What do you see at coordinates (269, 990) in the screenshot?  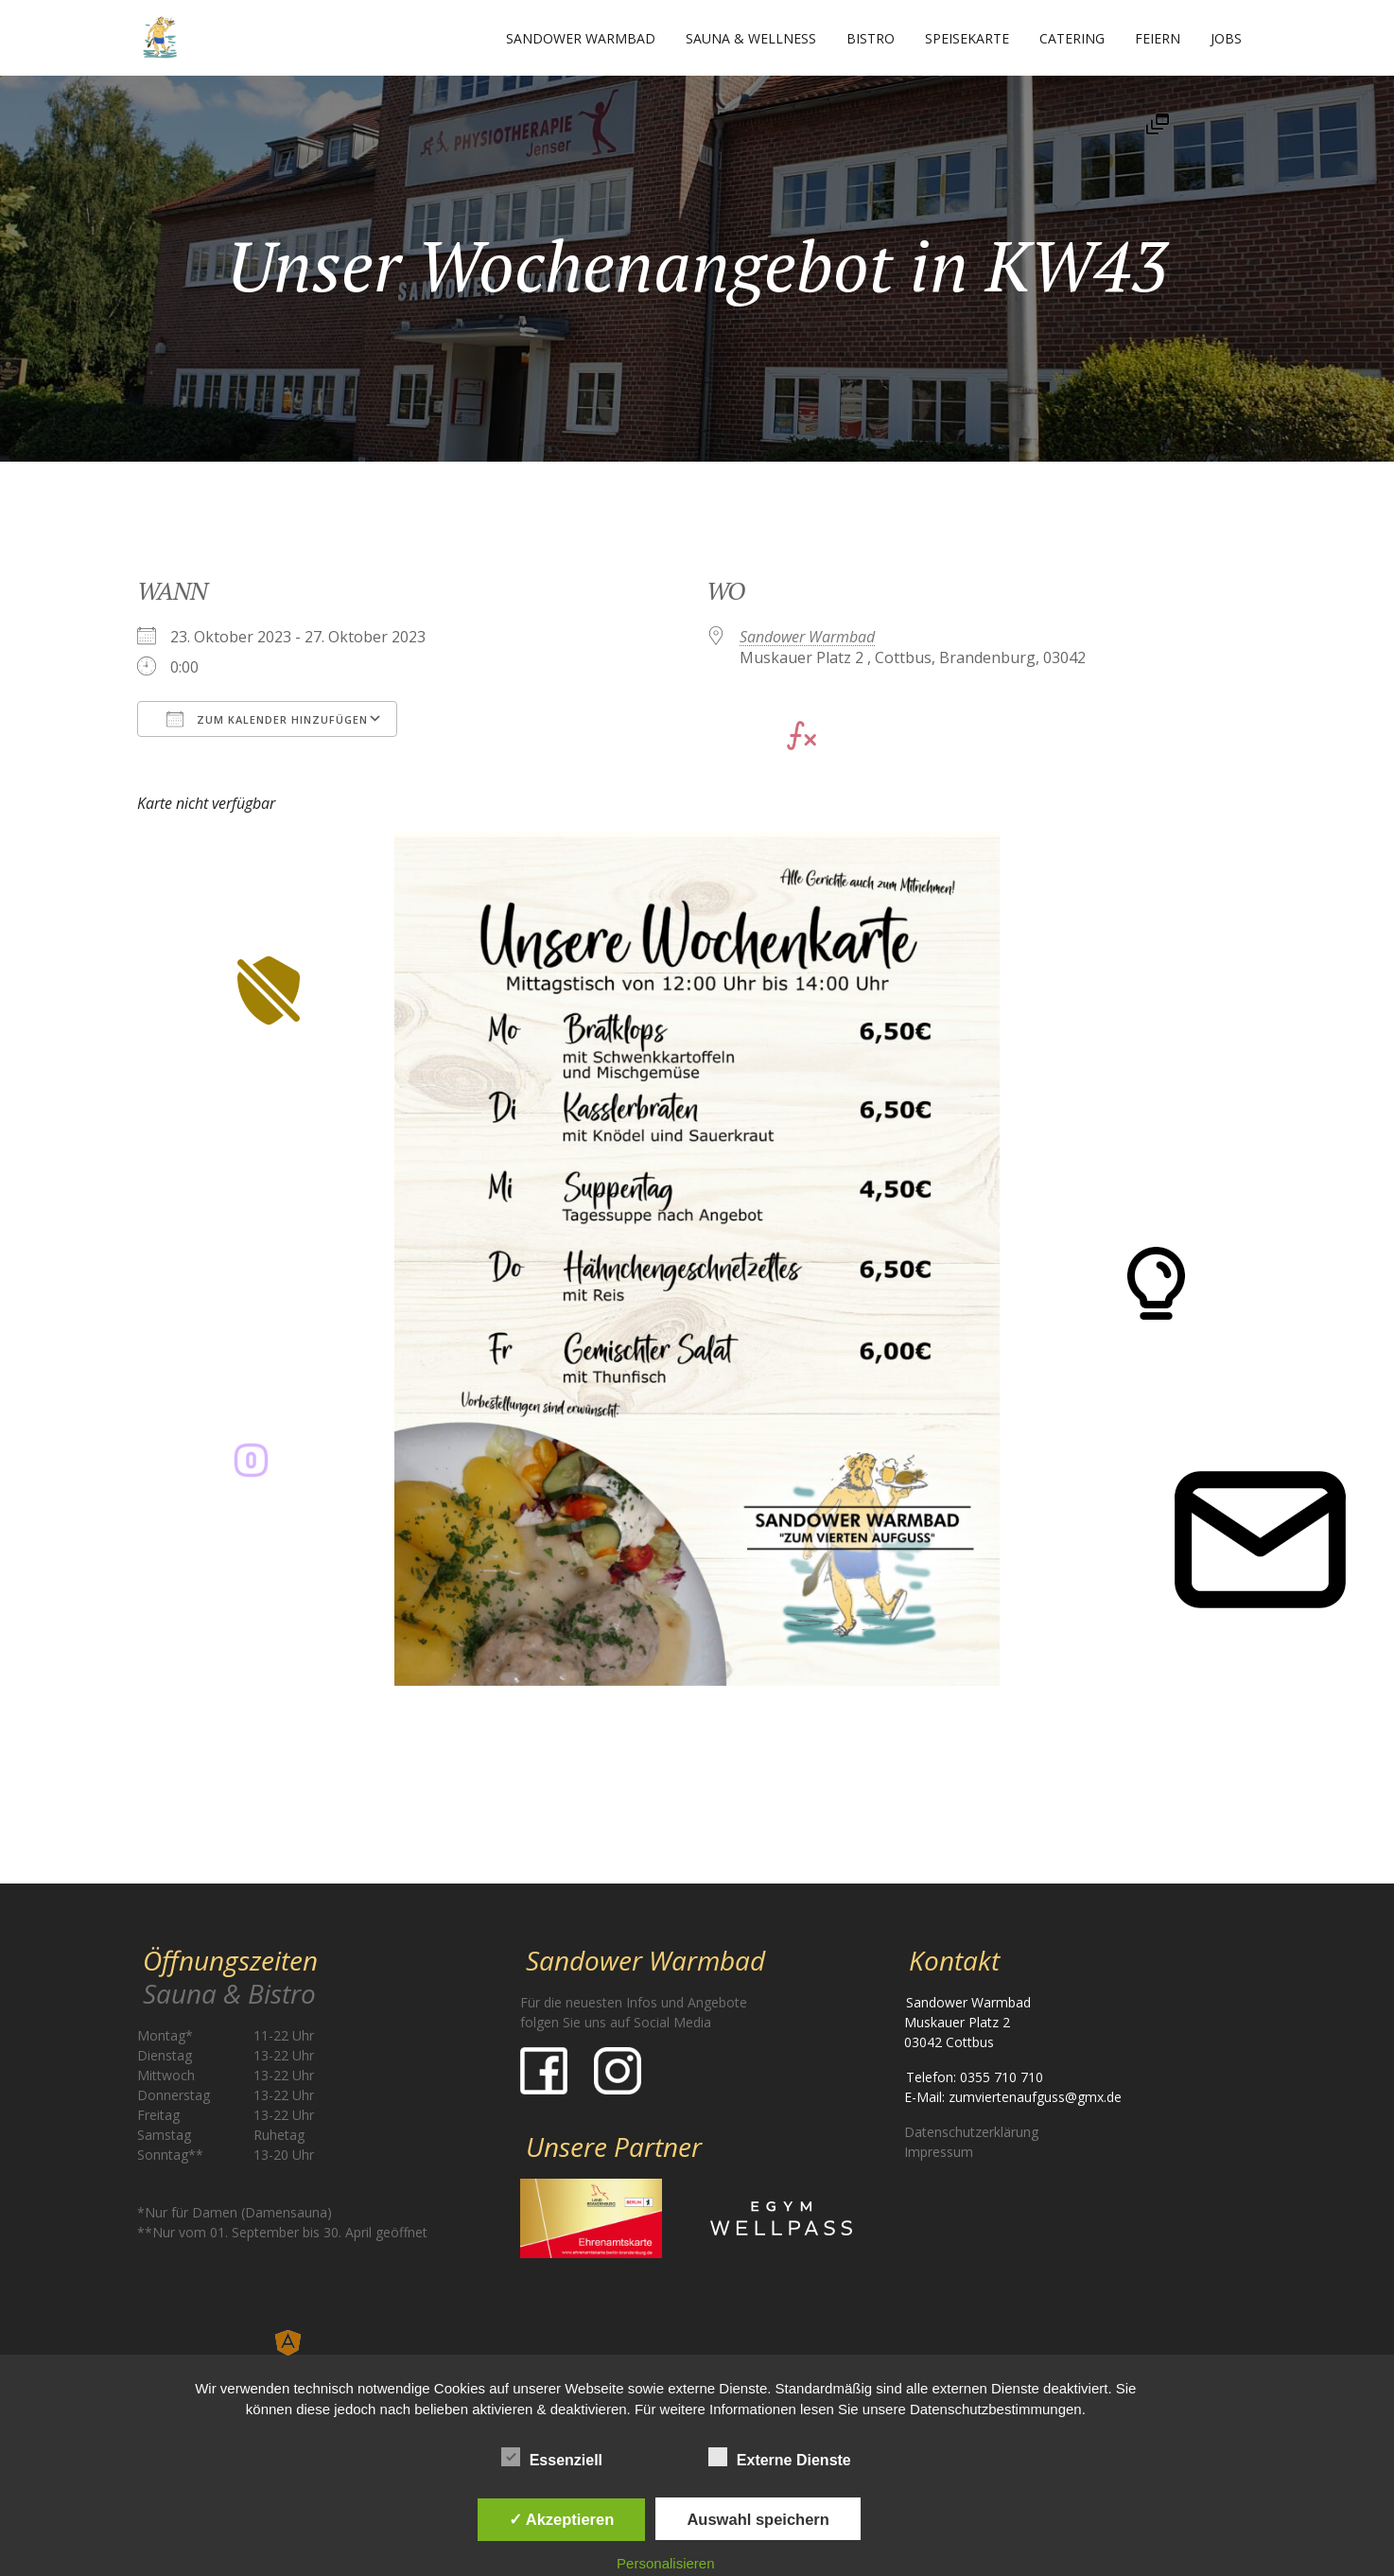 I see `security or protection is disabled` at bounding box center [269, 990].